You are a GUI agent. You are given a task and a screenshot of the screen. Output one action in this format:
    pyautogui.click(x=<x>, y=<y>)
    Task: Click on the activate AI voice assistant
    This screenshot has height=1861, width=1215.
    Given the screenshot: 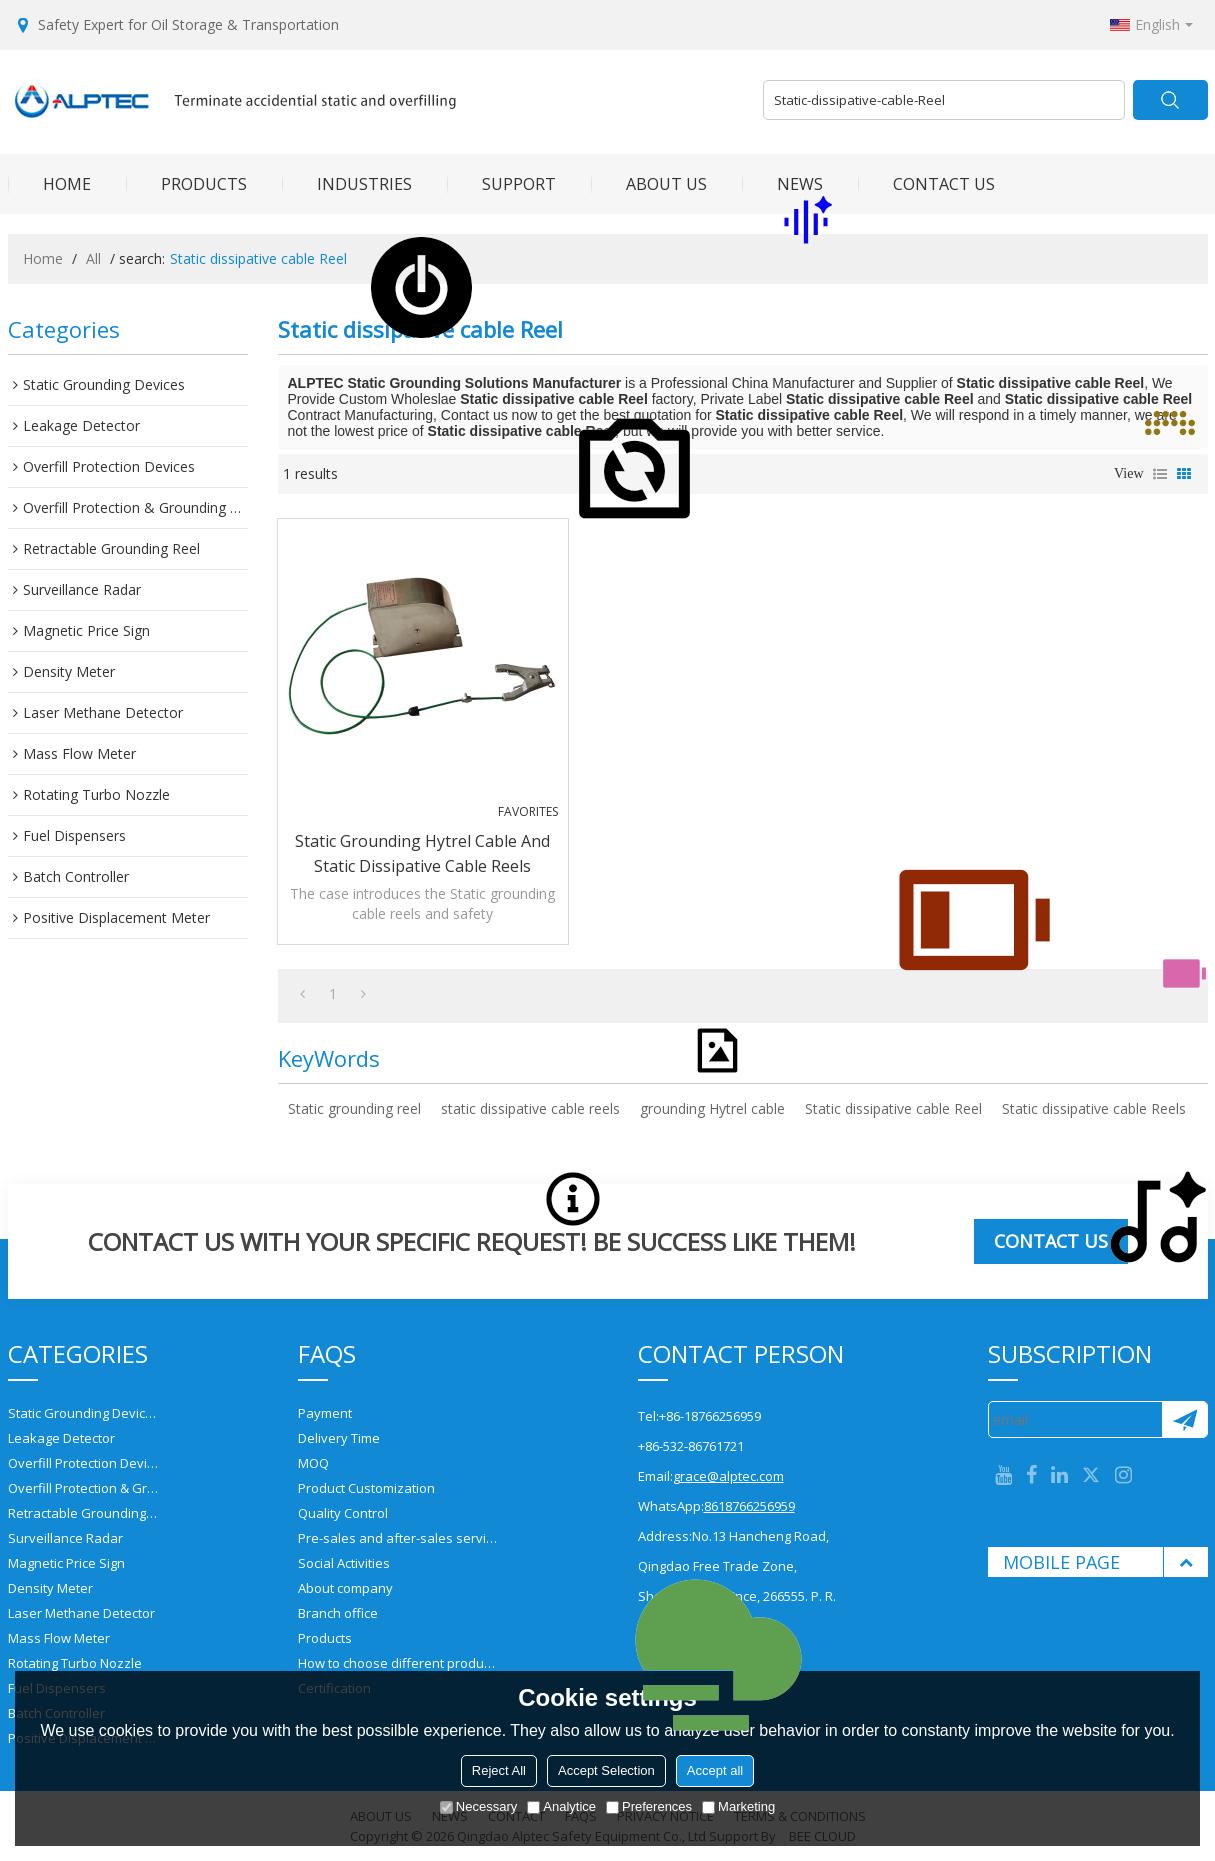 What is the action you would take?
    pyautogui.click(x=806, y=222)
    